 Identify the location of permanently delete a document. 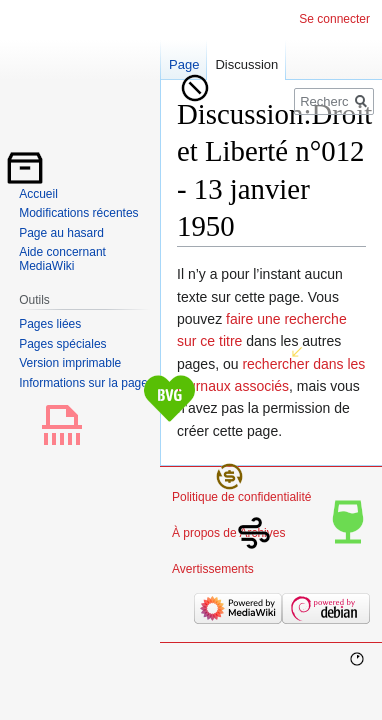
(62, 425).